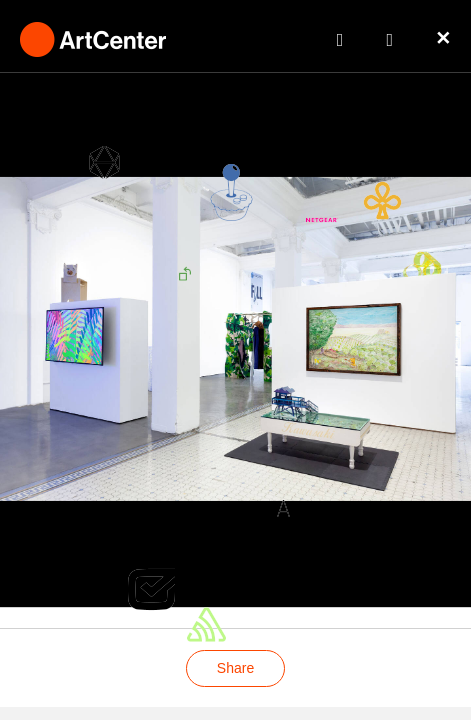  I want to click on netgear brand logo, so click(322, 220).